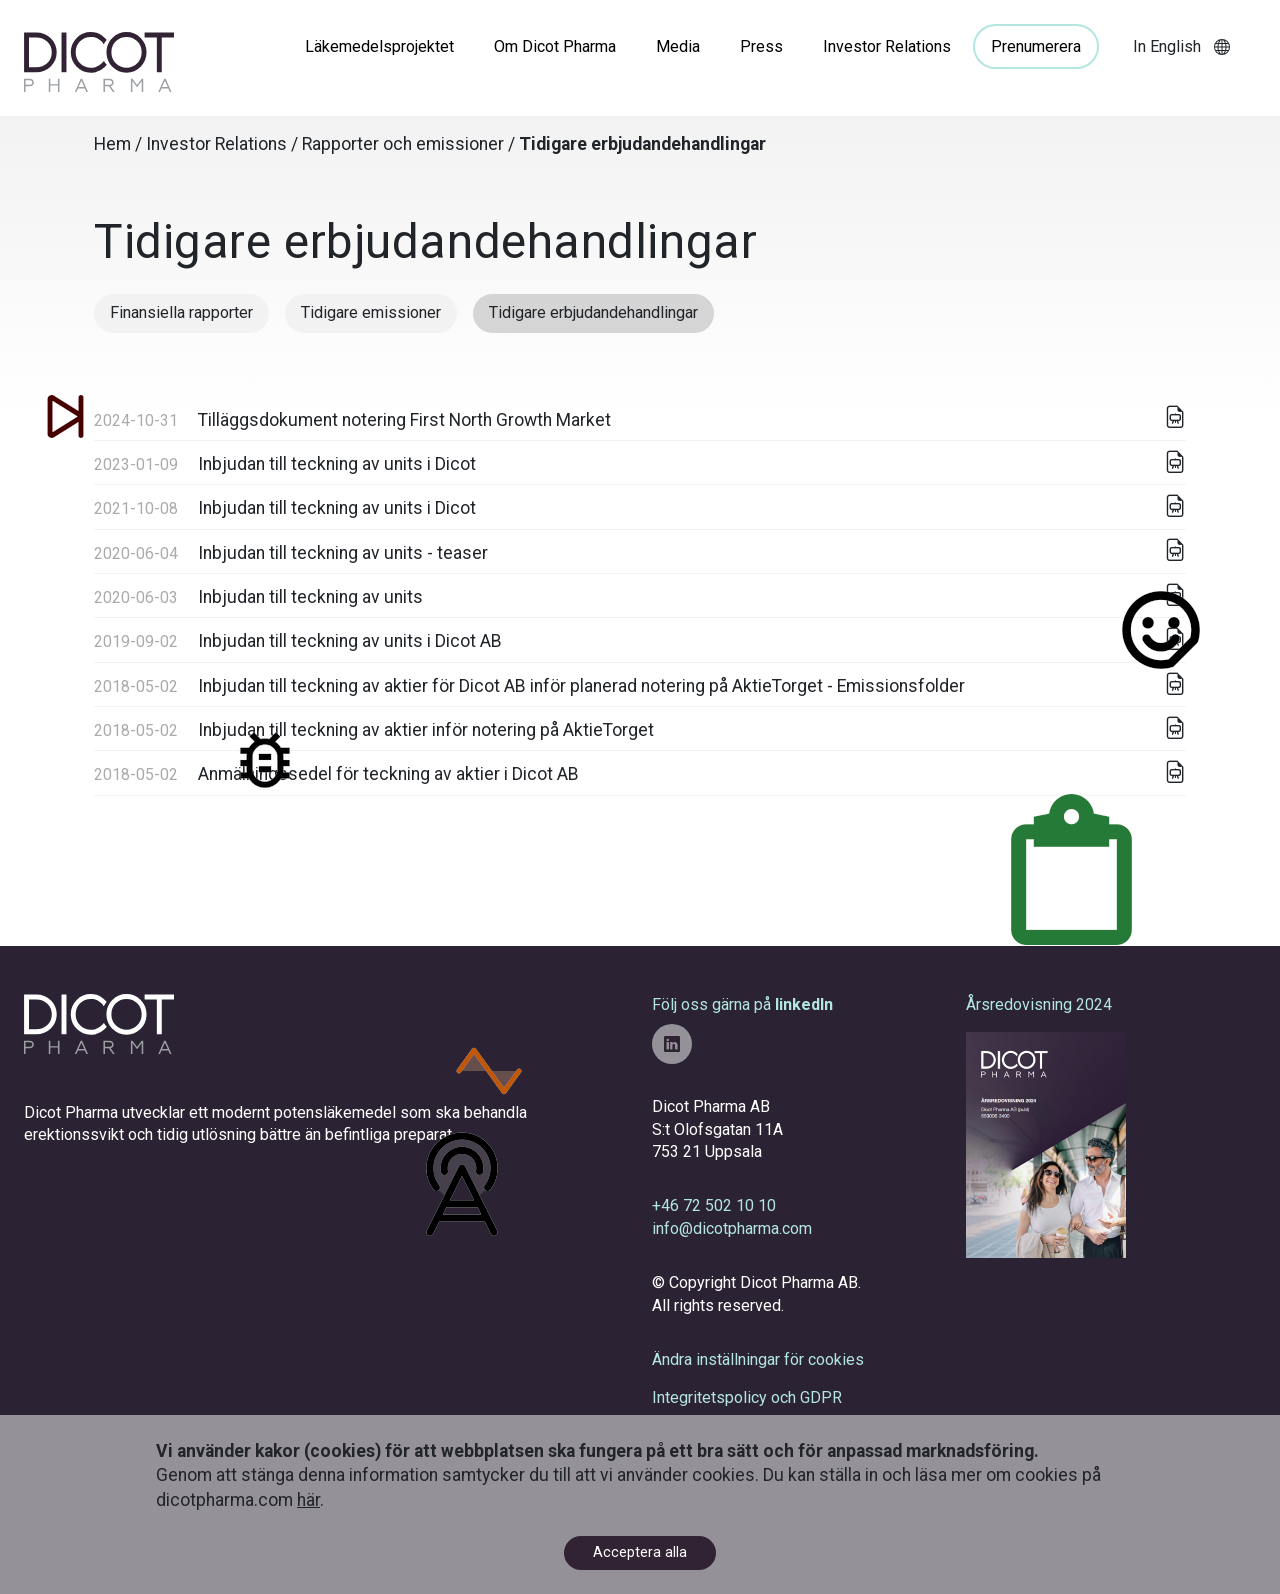 The width and height of the screenshot is (1280, 1594). I want to click on skip to the next track or video, so click(65, 416).